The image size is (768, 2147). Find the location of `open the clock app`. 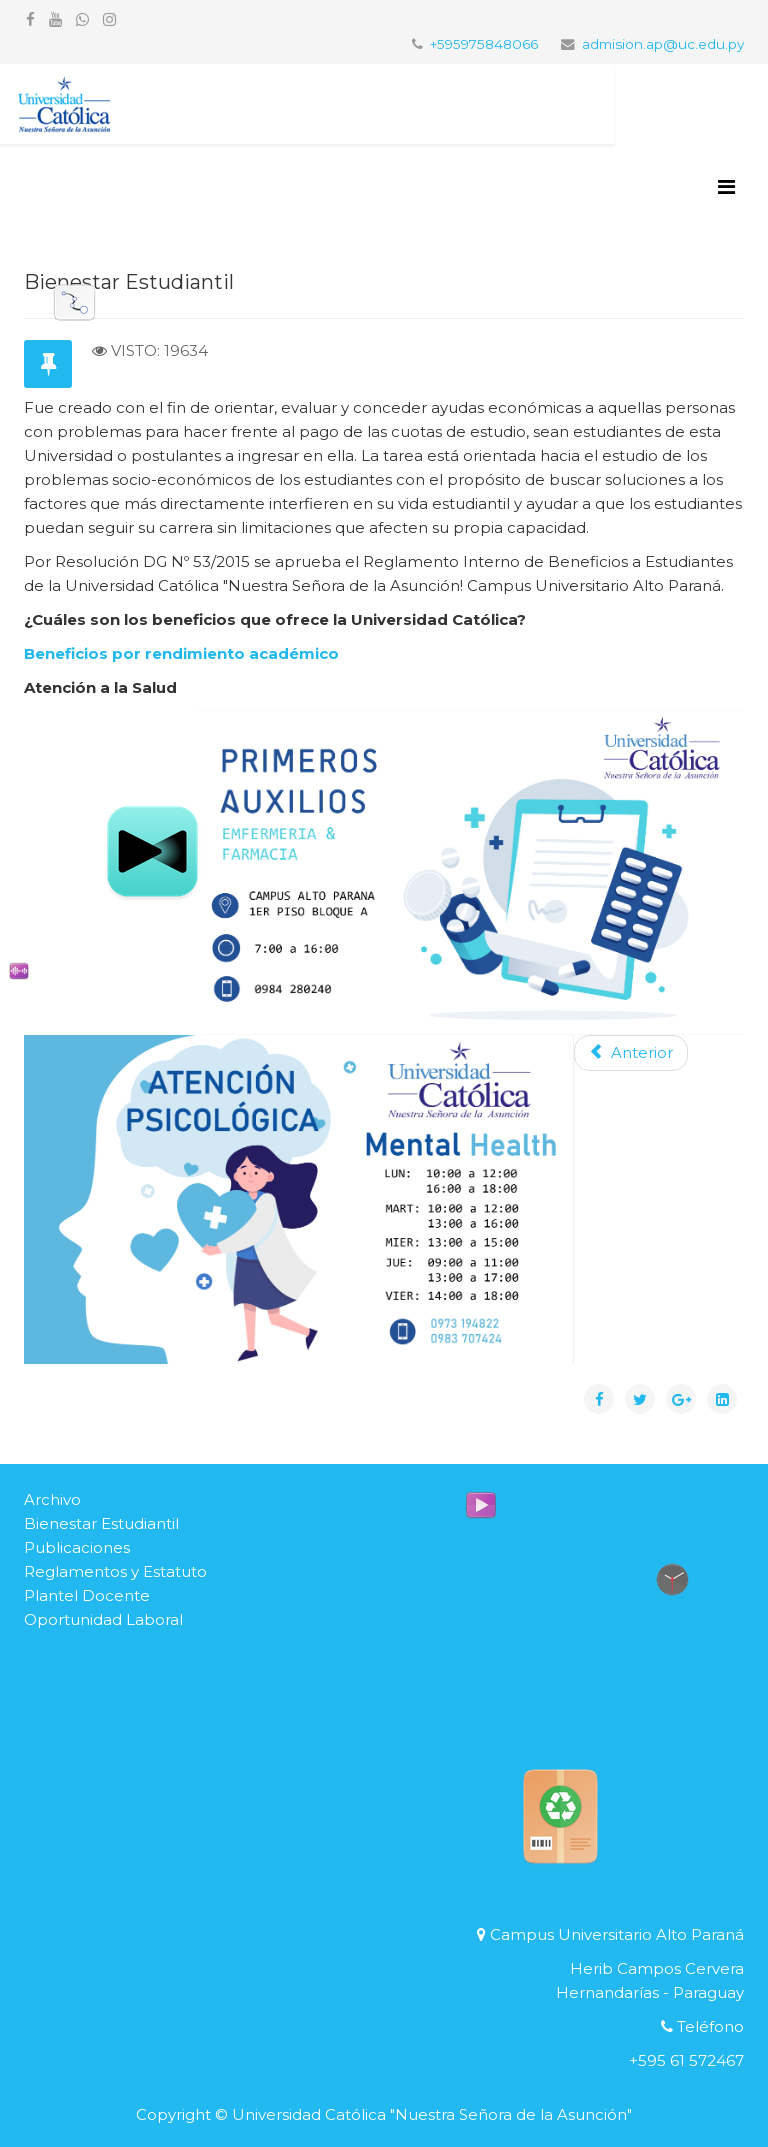

open the clock app is located at coordinates (672, 1579).